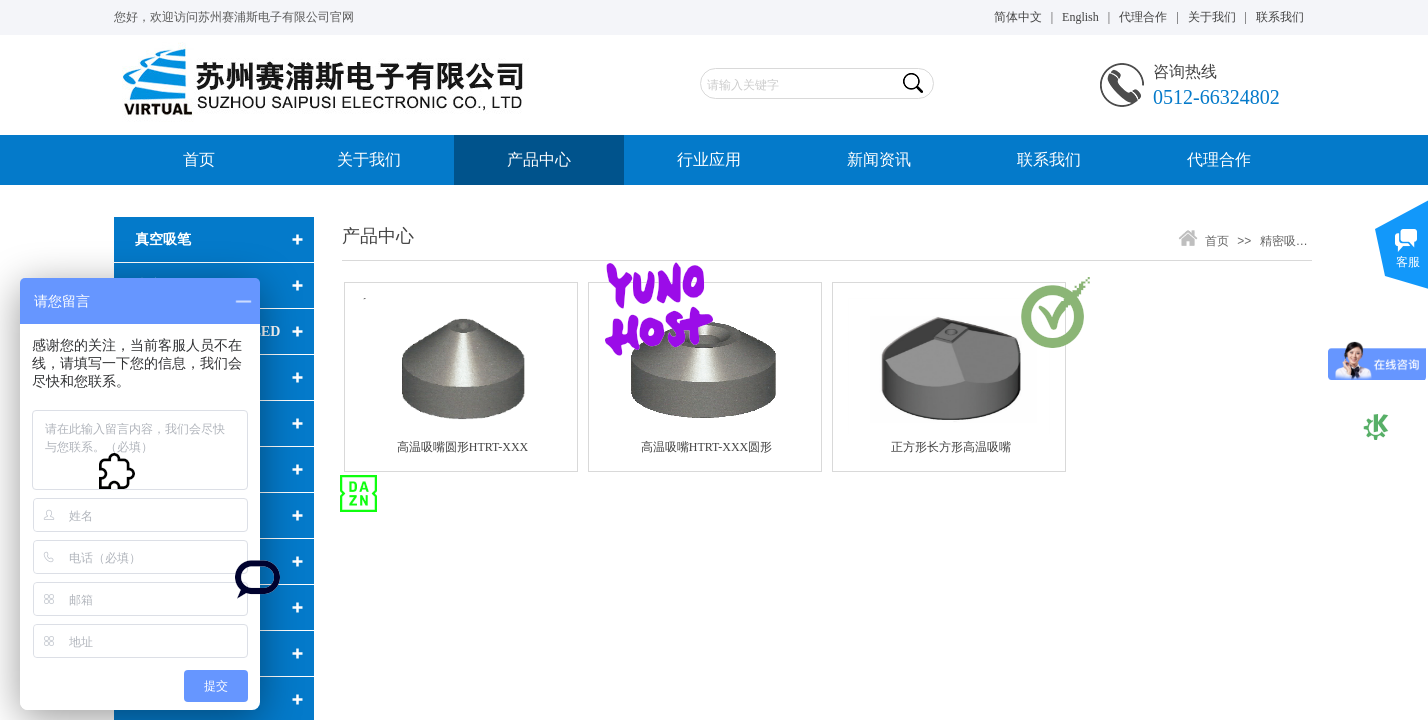 The image size is (1428, 720). Describe the element at coordinates (659, 309) in the screenshot. I see `yunohost self-hosting platform logo` at that location.